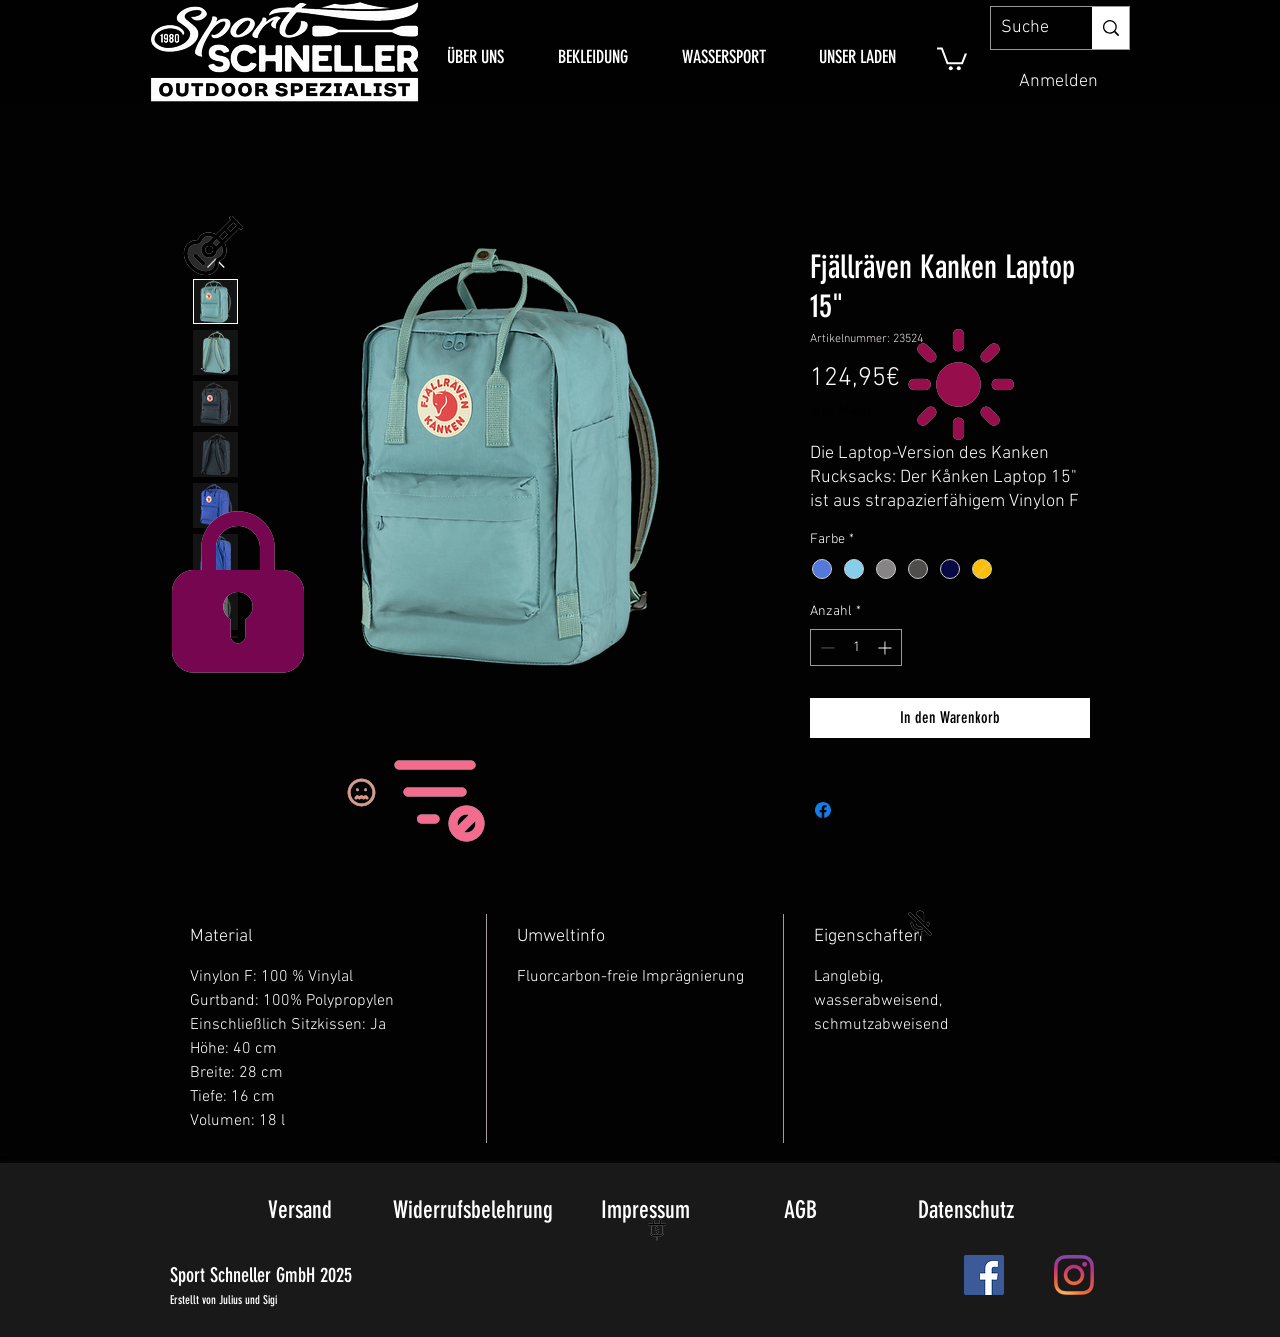 This screenshot has width=1280, height=1337. What do you see at coordinates (213, 246) in the screenshot?
I see `access music or audio content` at bounding box center [213, 246].